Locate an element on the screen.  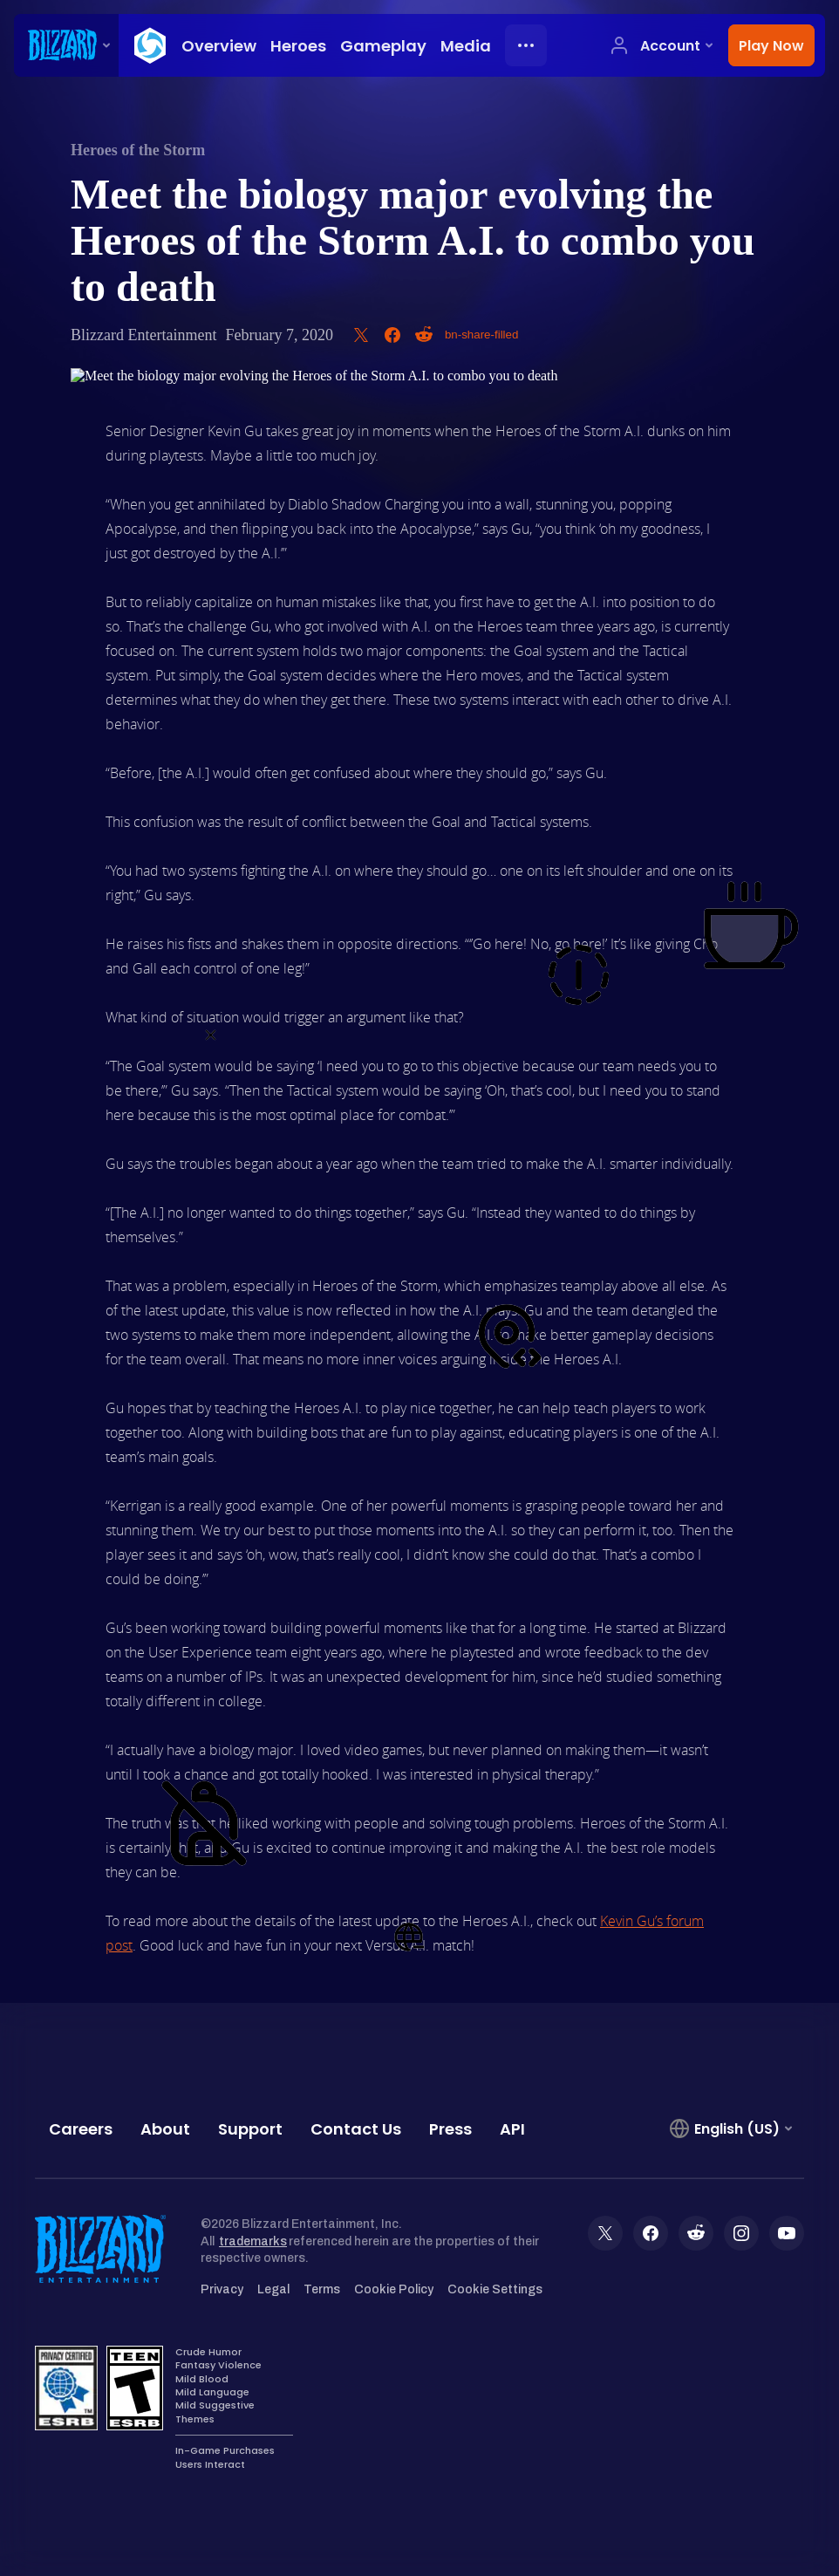
view additional information is located at coordinates (578, 974).